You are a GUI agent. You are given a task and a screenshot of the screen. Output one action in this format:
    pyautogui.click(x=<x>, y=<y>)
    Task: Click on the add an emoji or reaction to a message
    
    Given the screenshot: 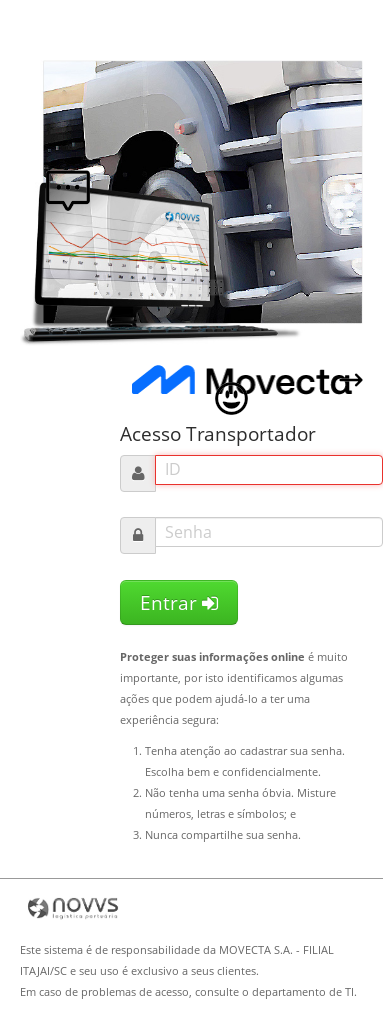 What is the action you would take?
    pyautogui.click(x=231, y=398)
    